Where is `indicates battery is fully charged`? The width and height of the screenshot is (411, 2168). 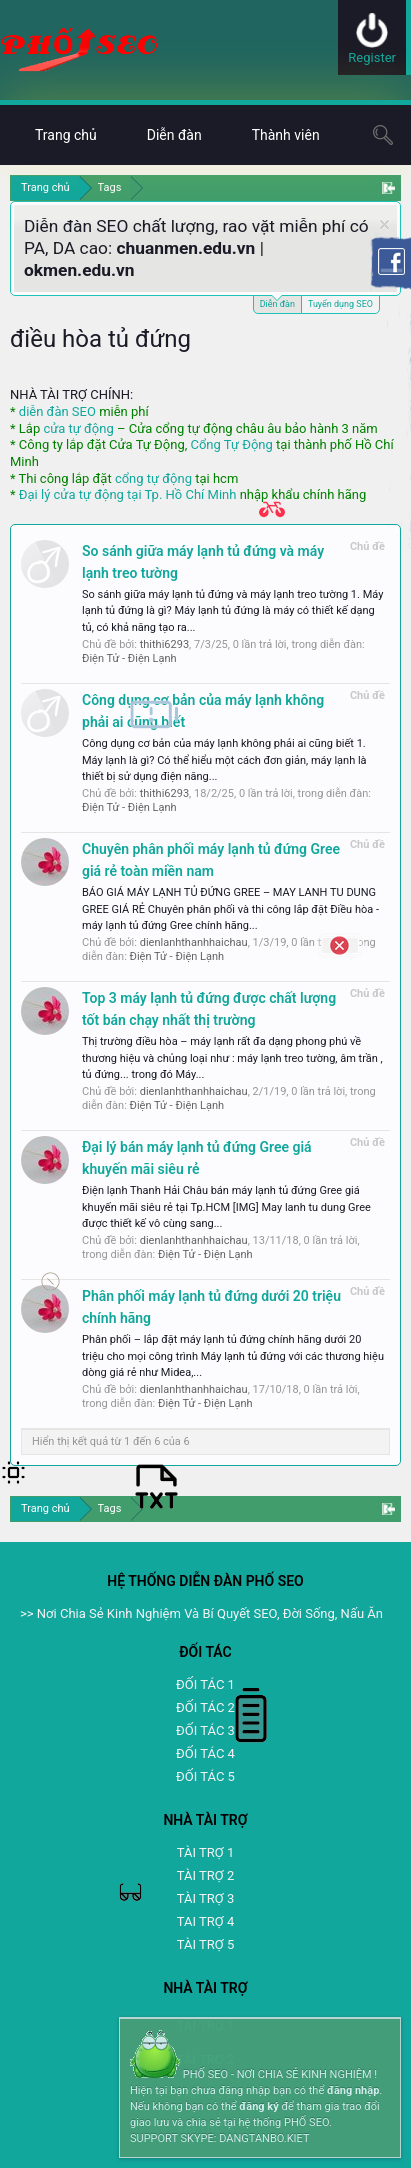
indicates battery is fully charged is located at coordinates (251, 1716).